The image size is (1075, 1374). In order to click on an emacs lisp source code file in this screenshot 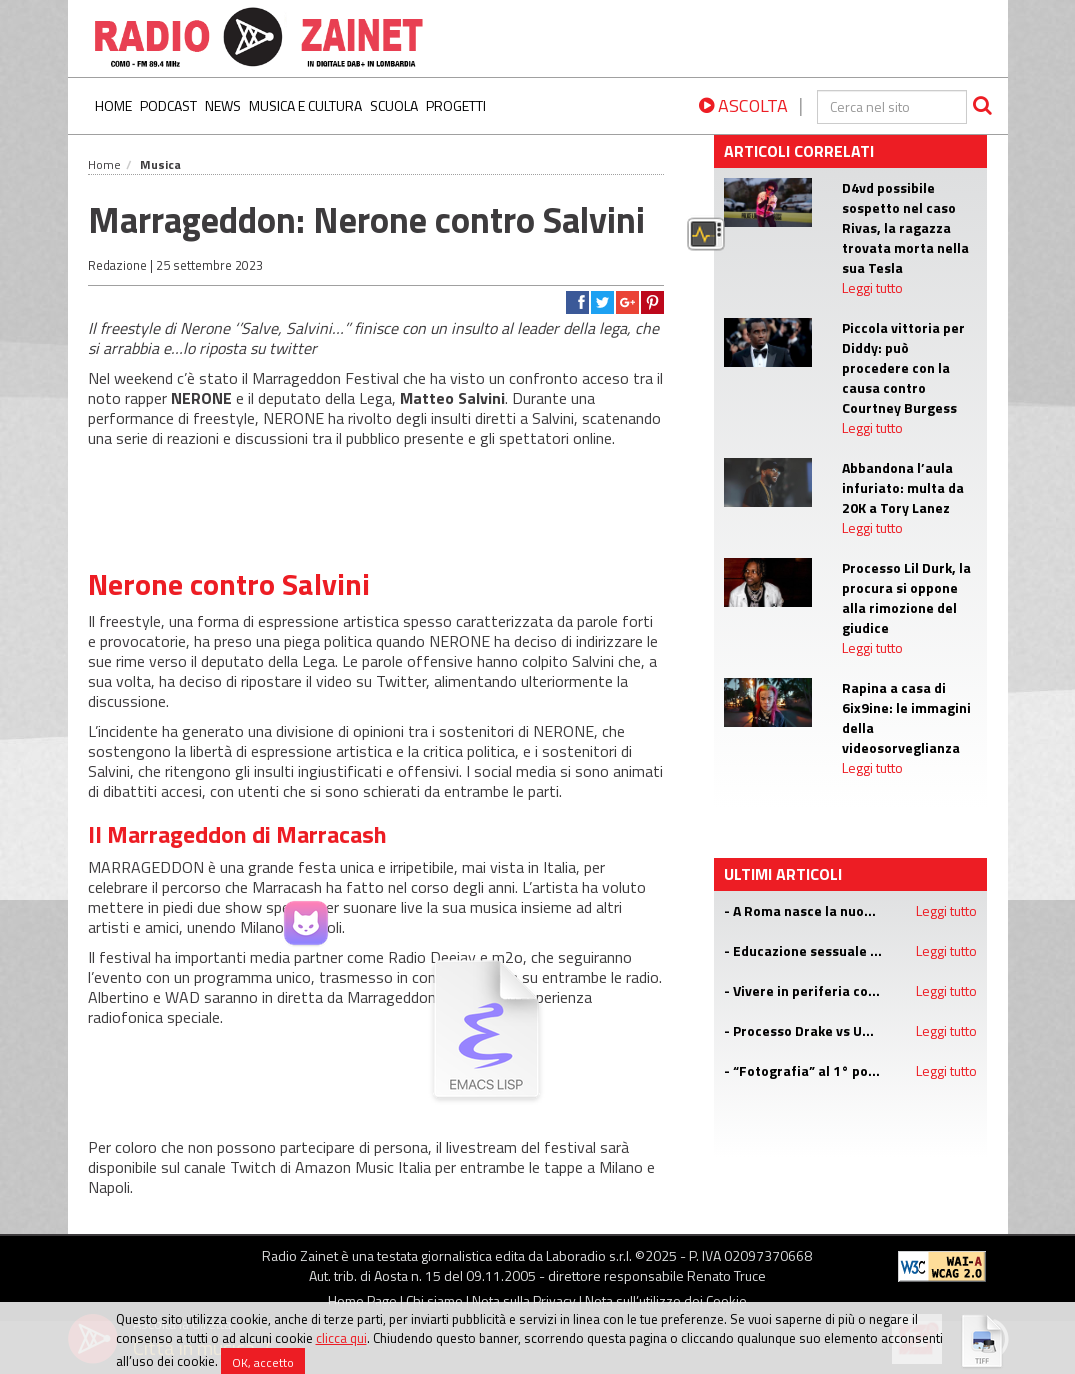, I will do `click(486, 1031)`.